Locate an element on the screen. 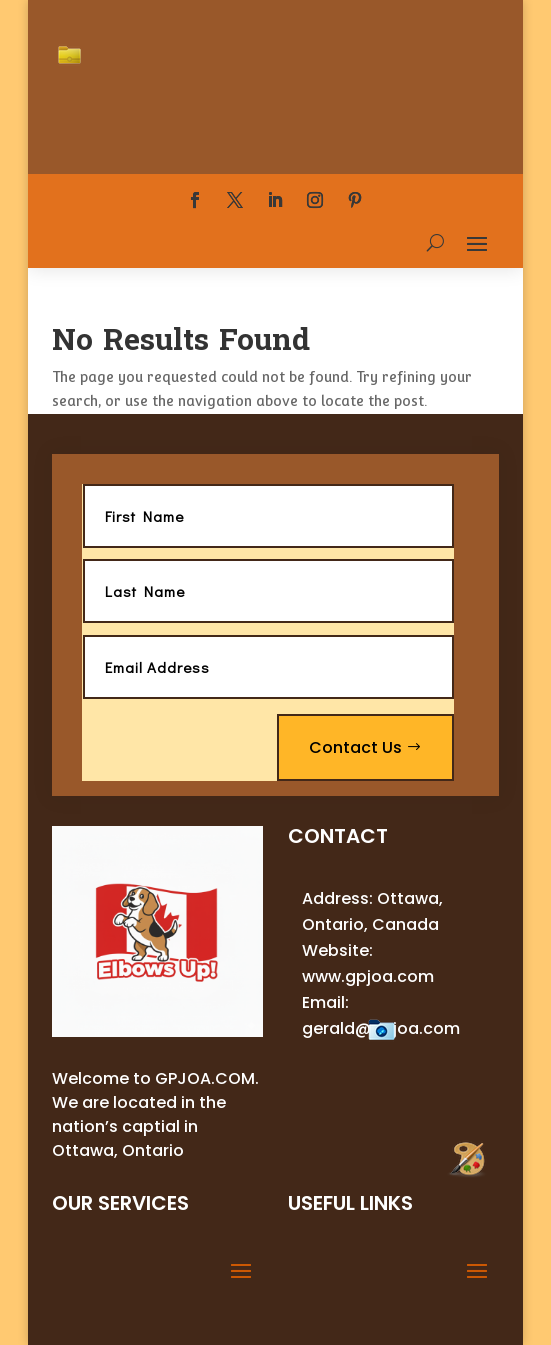  folder for storing pokémon-related files or games is located at coordinates (69, 55).